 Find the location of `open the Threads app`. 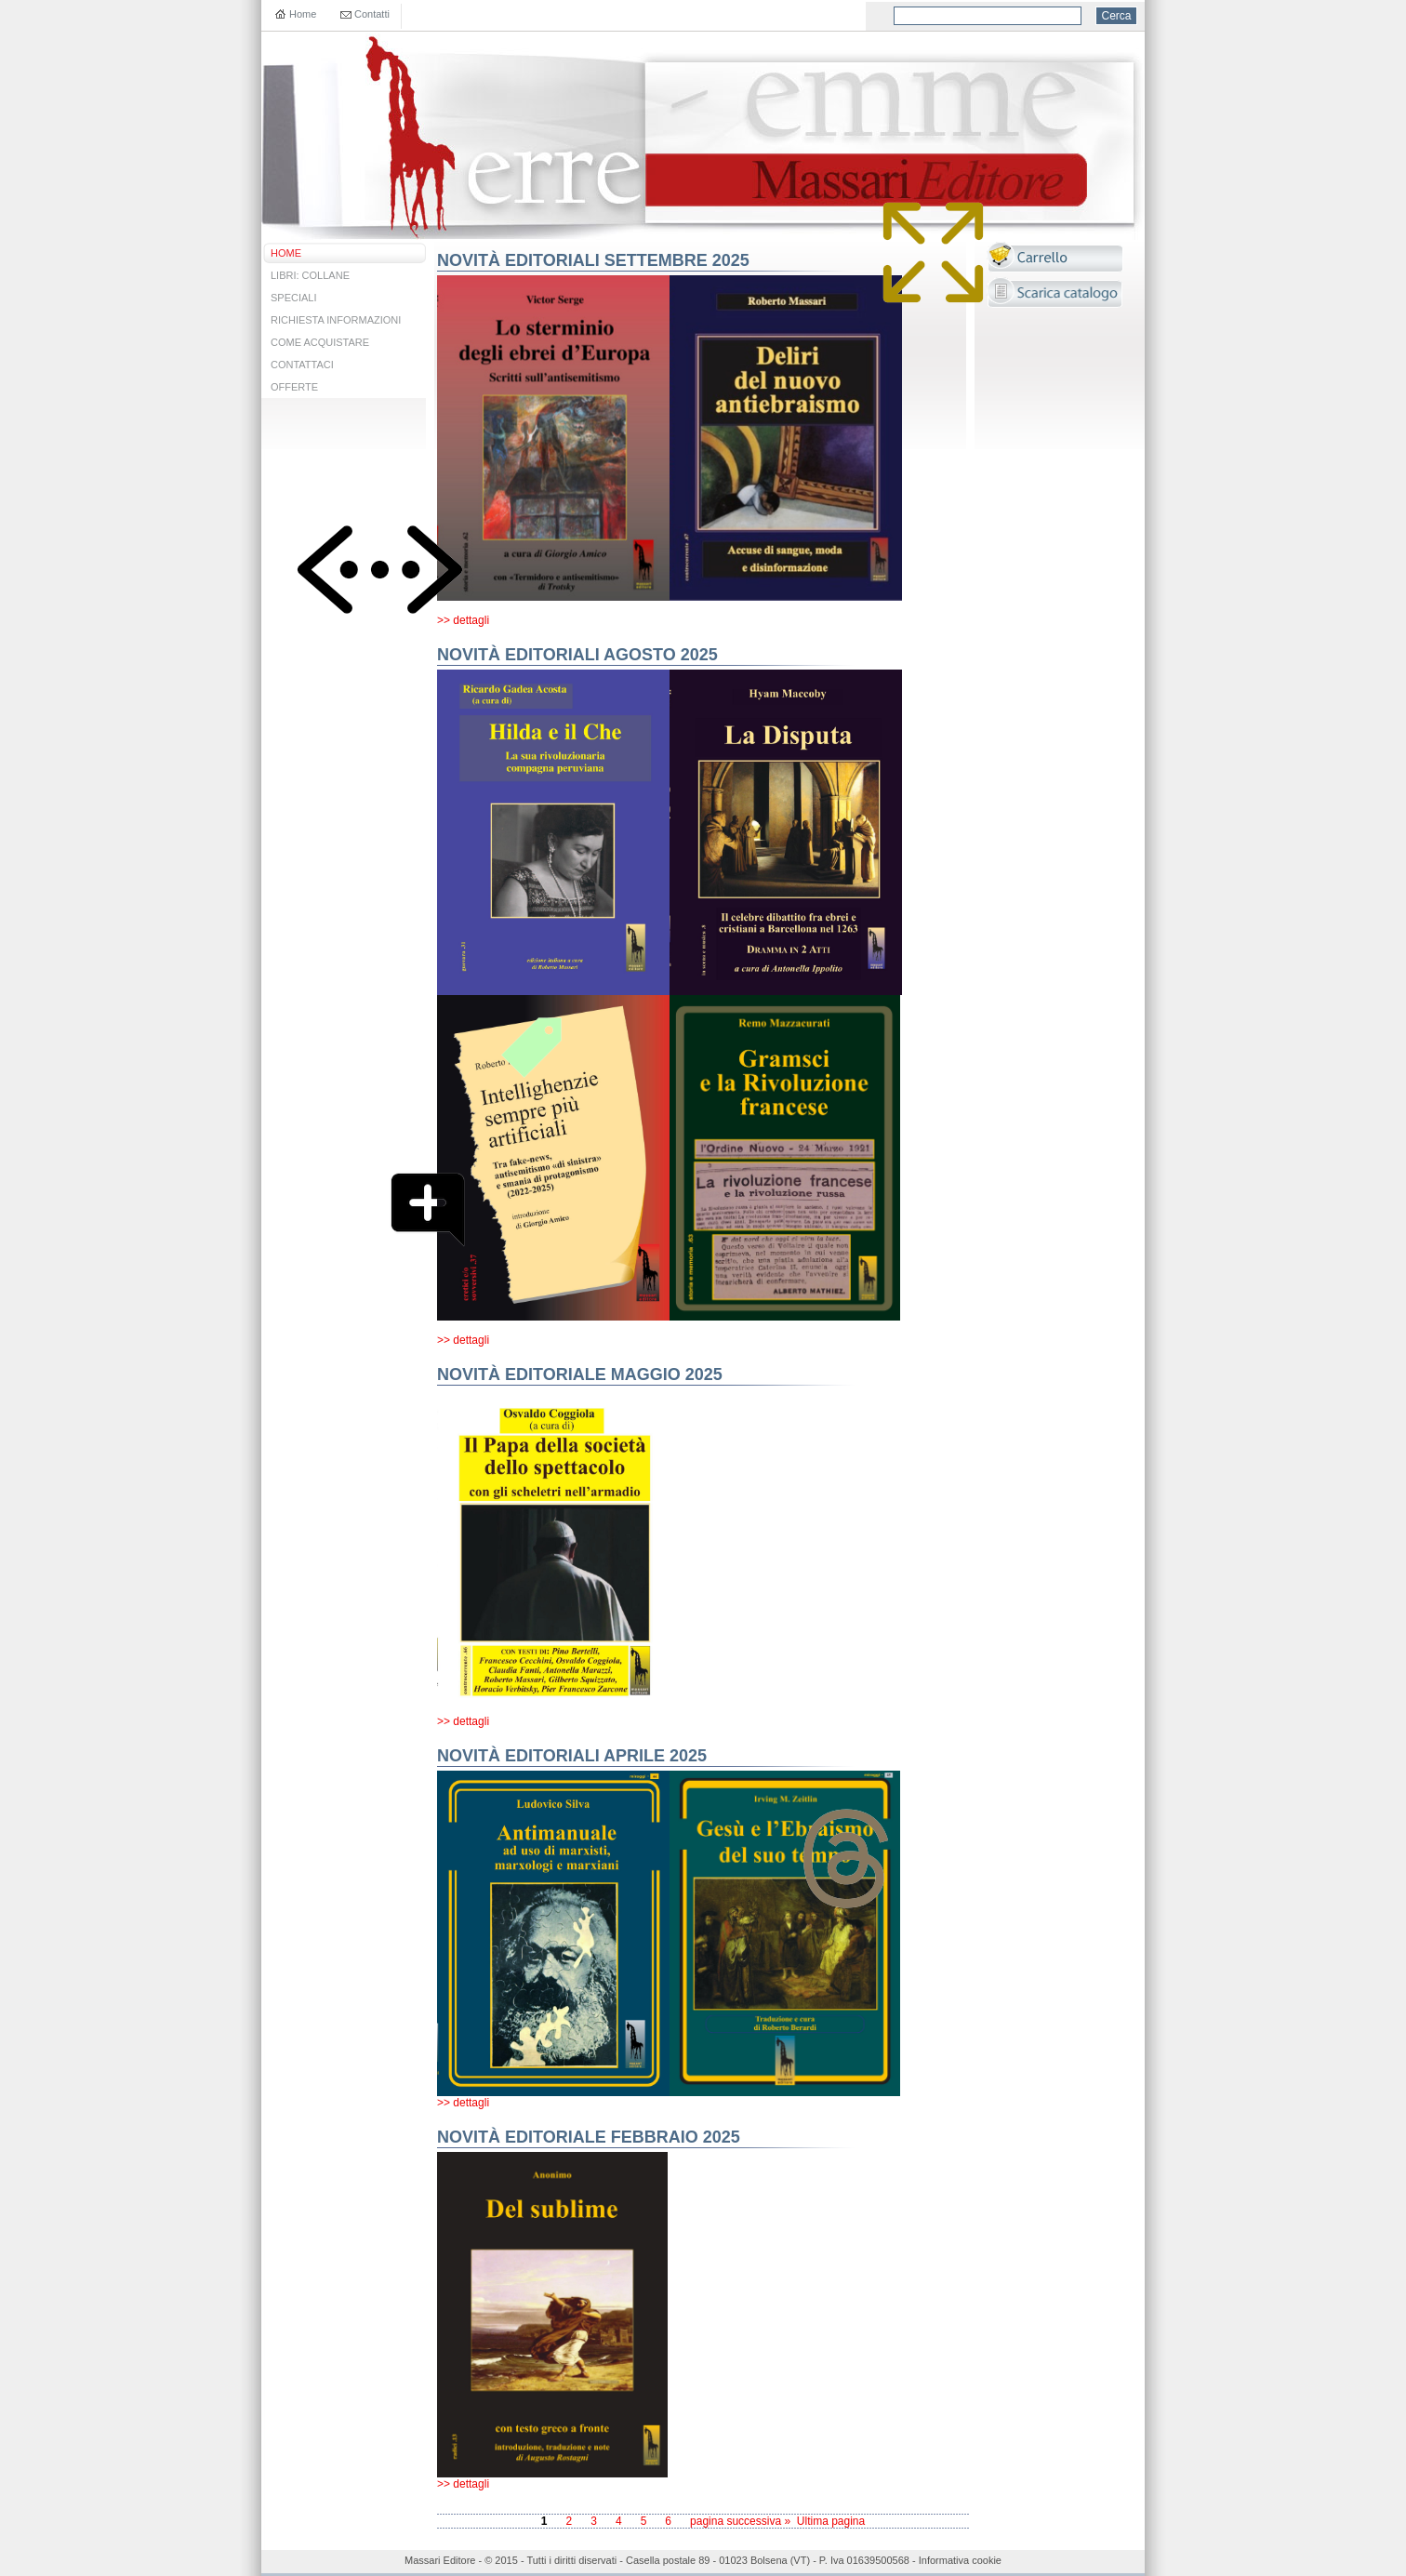

open the Threads app is located at coordinates (845, 1858).